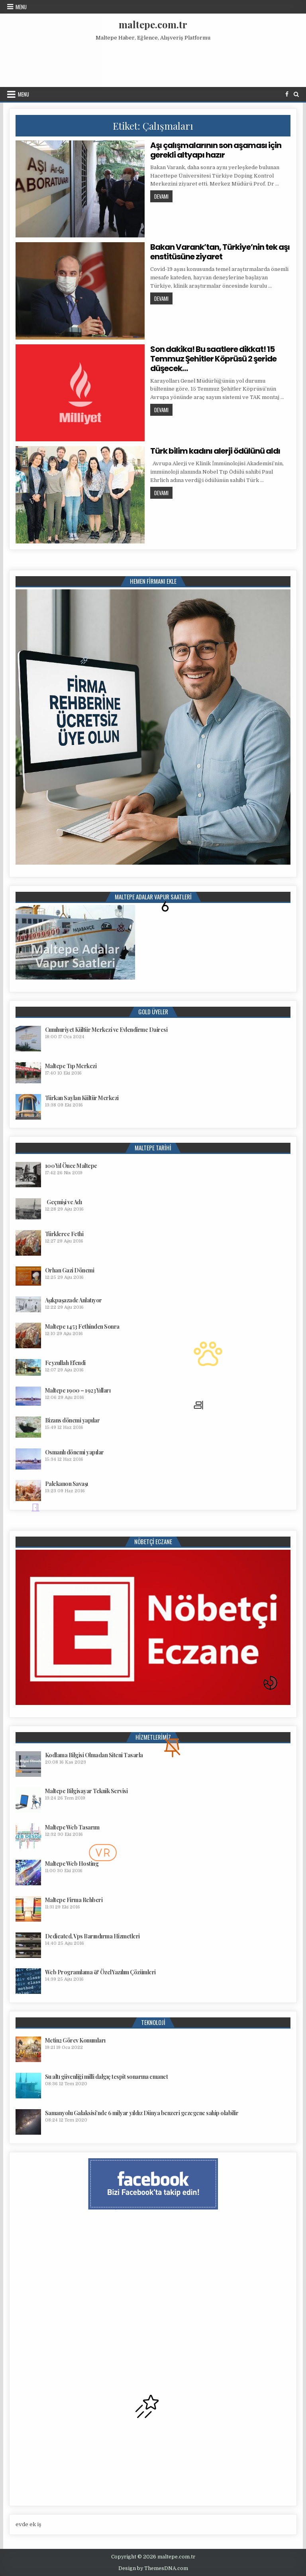 Image resolution: width=306 pixels, height=2576 pixels. Describe the element at coordinates (198, 1405) in the screenshot. I see `align text or content to the right` at that location.